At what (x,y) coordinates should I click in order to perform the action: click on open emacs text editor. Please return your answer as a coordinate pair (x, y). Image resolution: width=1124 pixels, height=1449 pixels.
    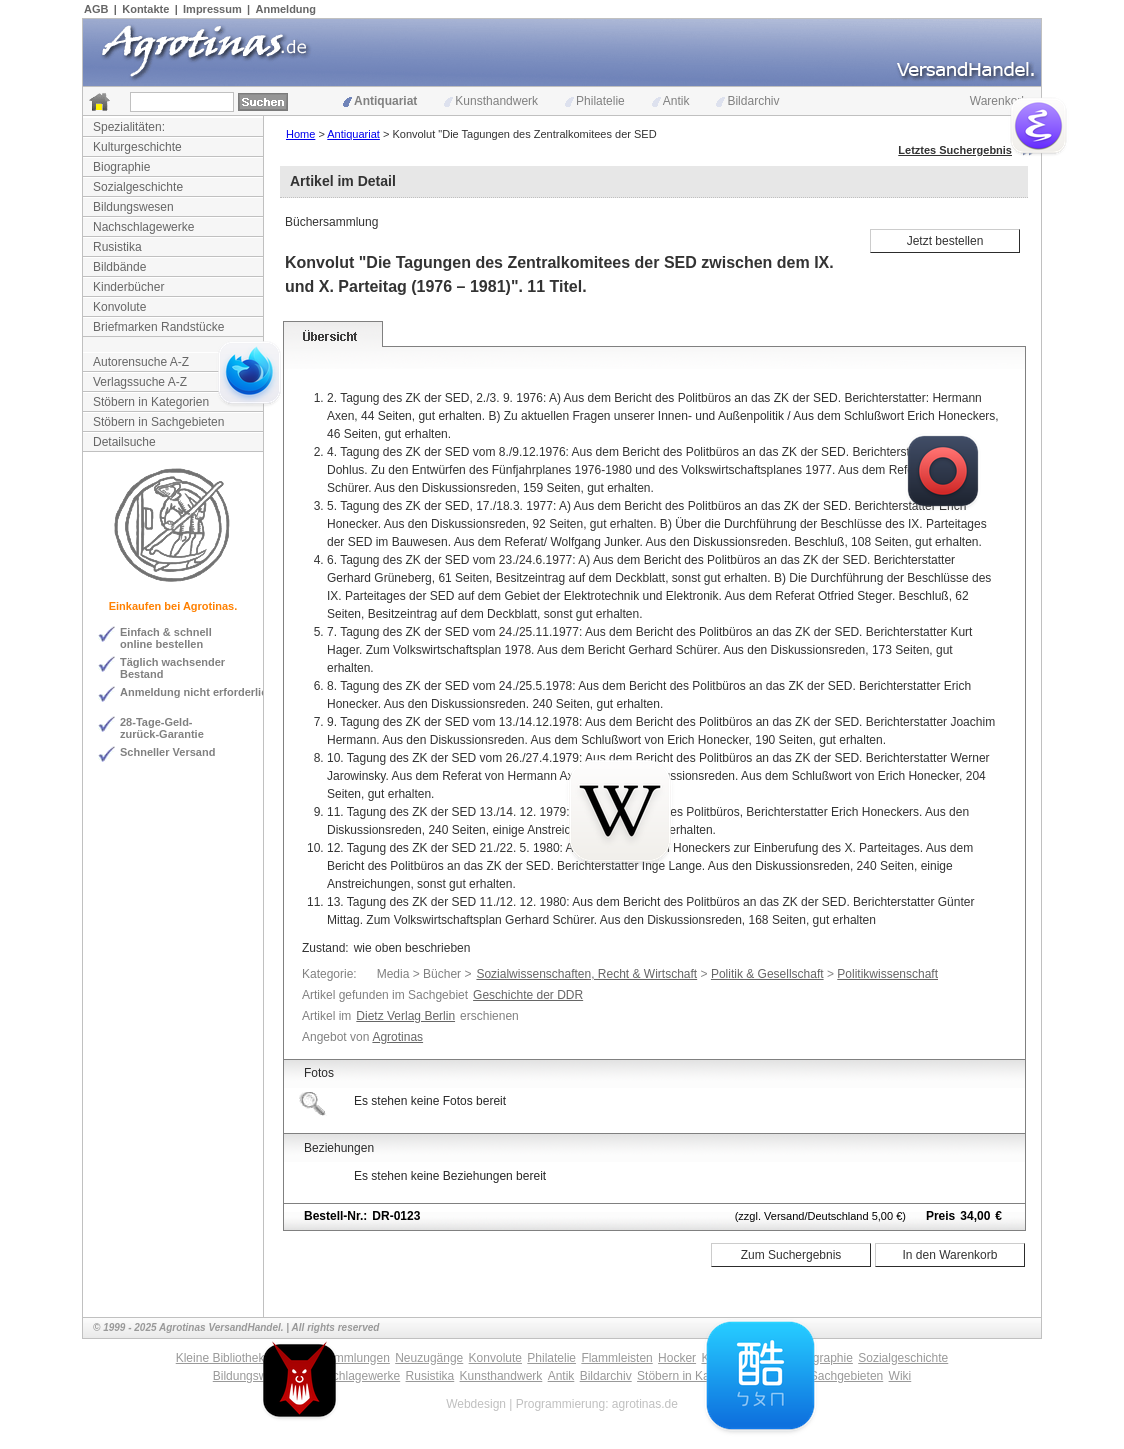
    Looking at the image, I should click on (1038, 125).